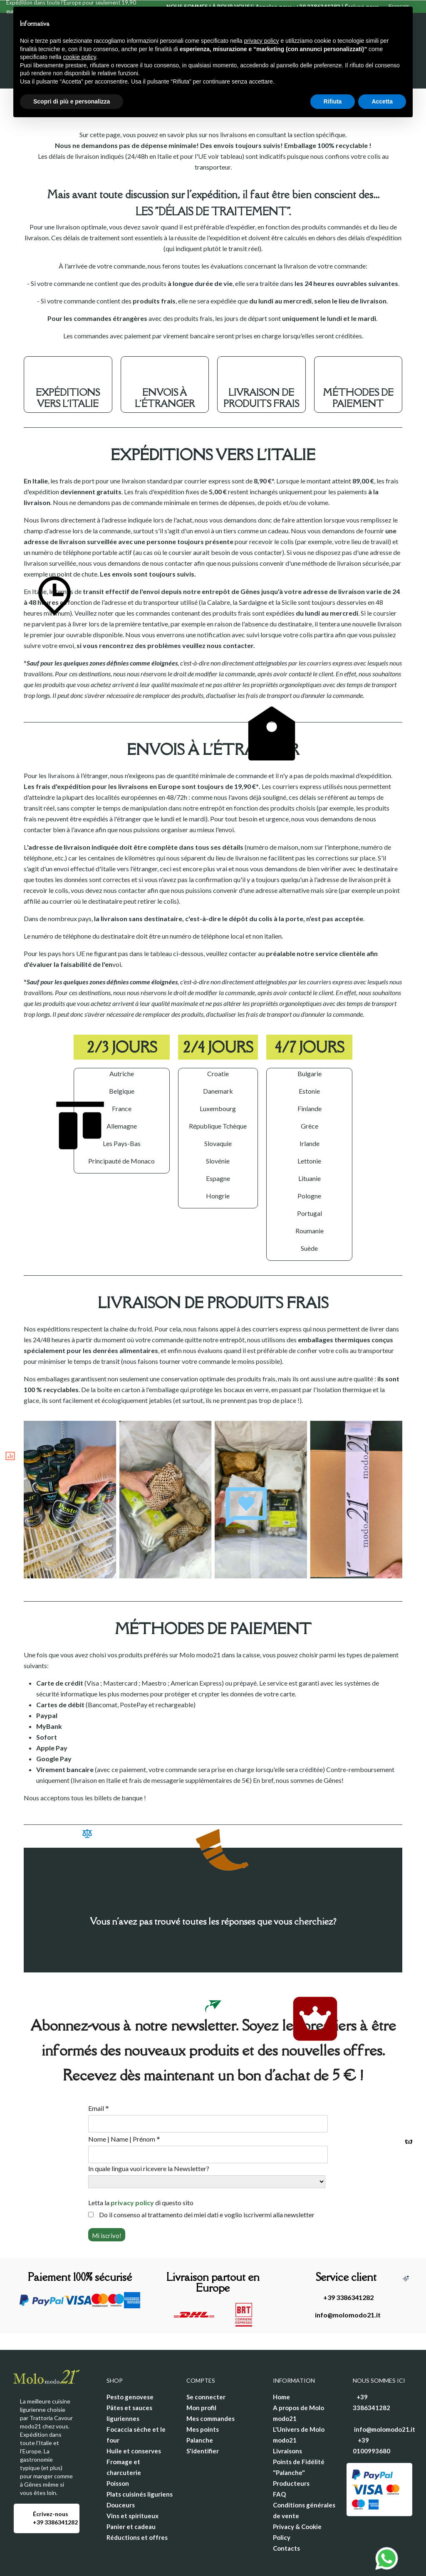 The height and width of the screenshot is (2576, 426). What do you see at coordinates (246, 1506) in the screenshot?
I see `open favorite conversations` at bounding box center [246, 1506].